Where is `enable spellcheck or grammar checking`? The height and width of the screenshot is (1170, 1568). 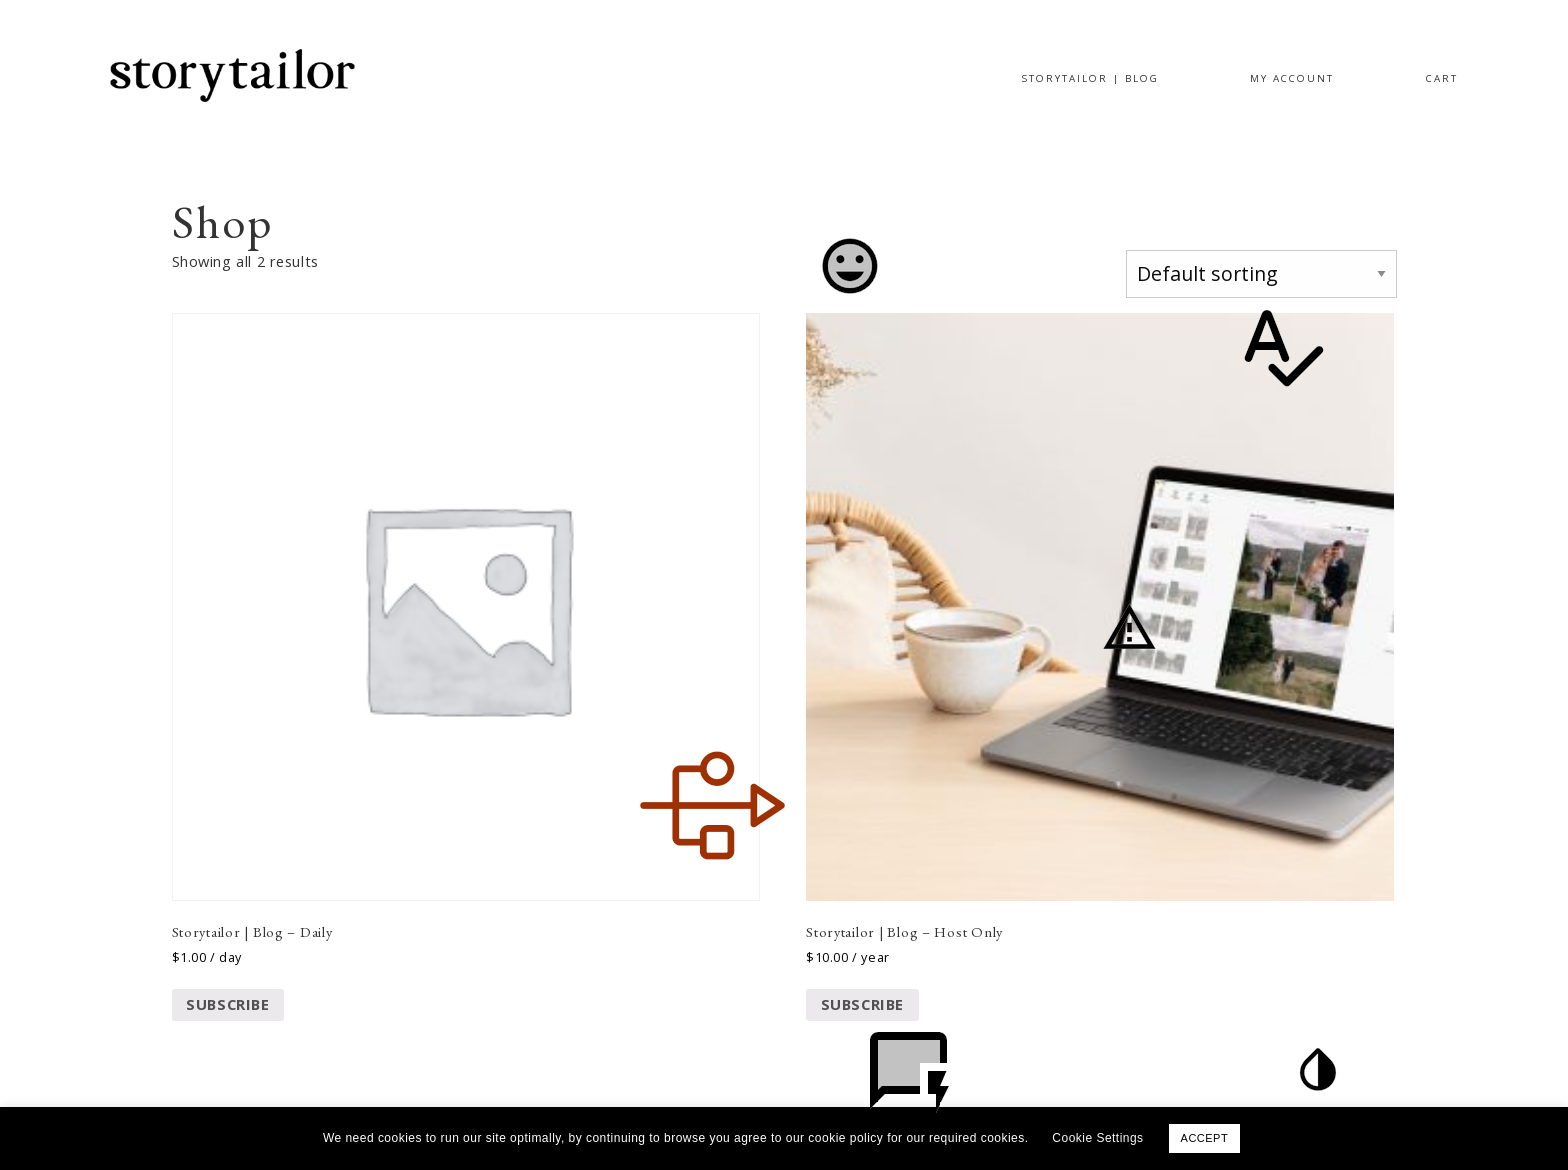
enable spellcheck or grammar checking is located at coordinates (1281, 346).